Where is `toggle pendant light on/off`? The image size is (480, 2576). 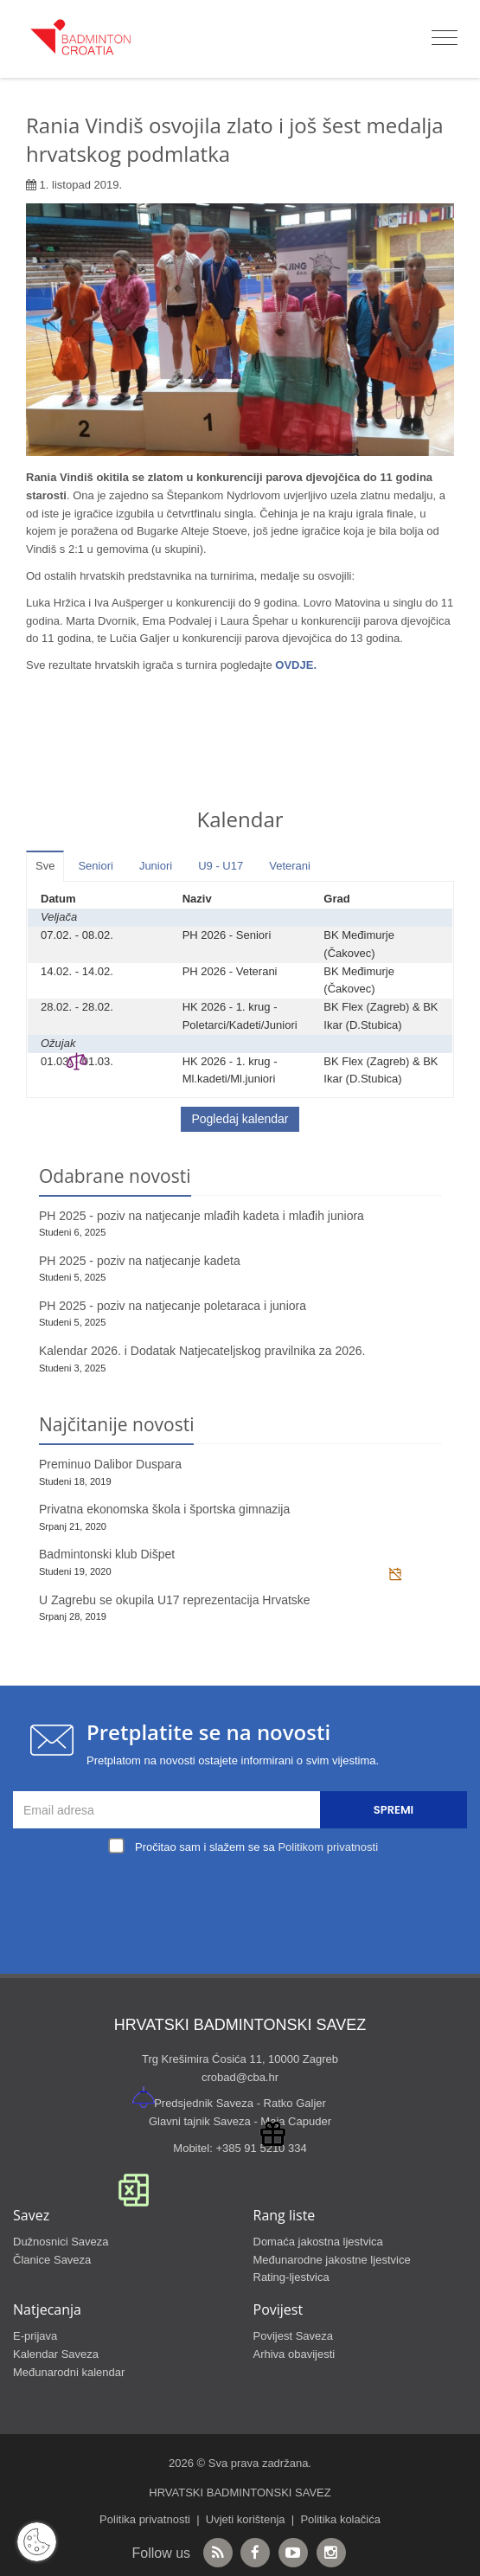 toggle pendant light on/off is located at coordinates (144, 2098).